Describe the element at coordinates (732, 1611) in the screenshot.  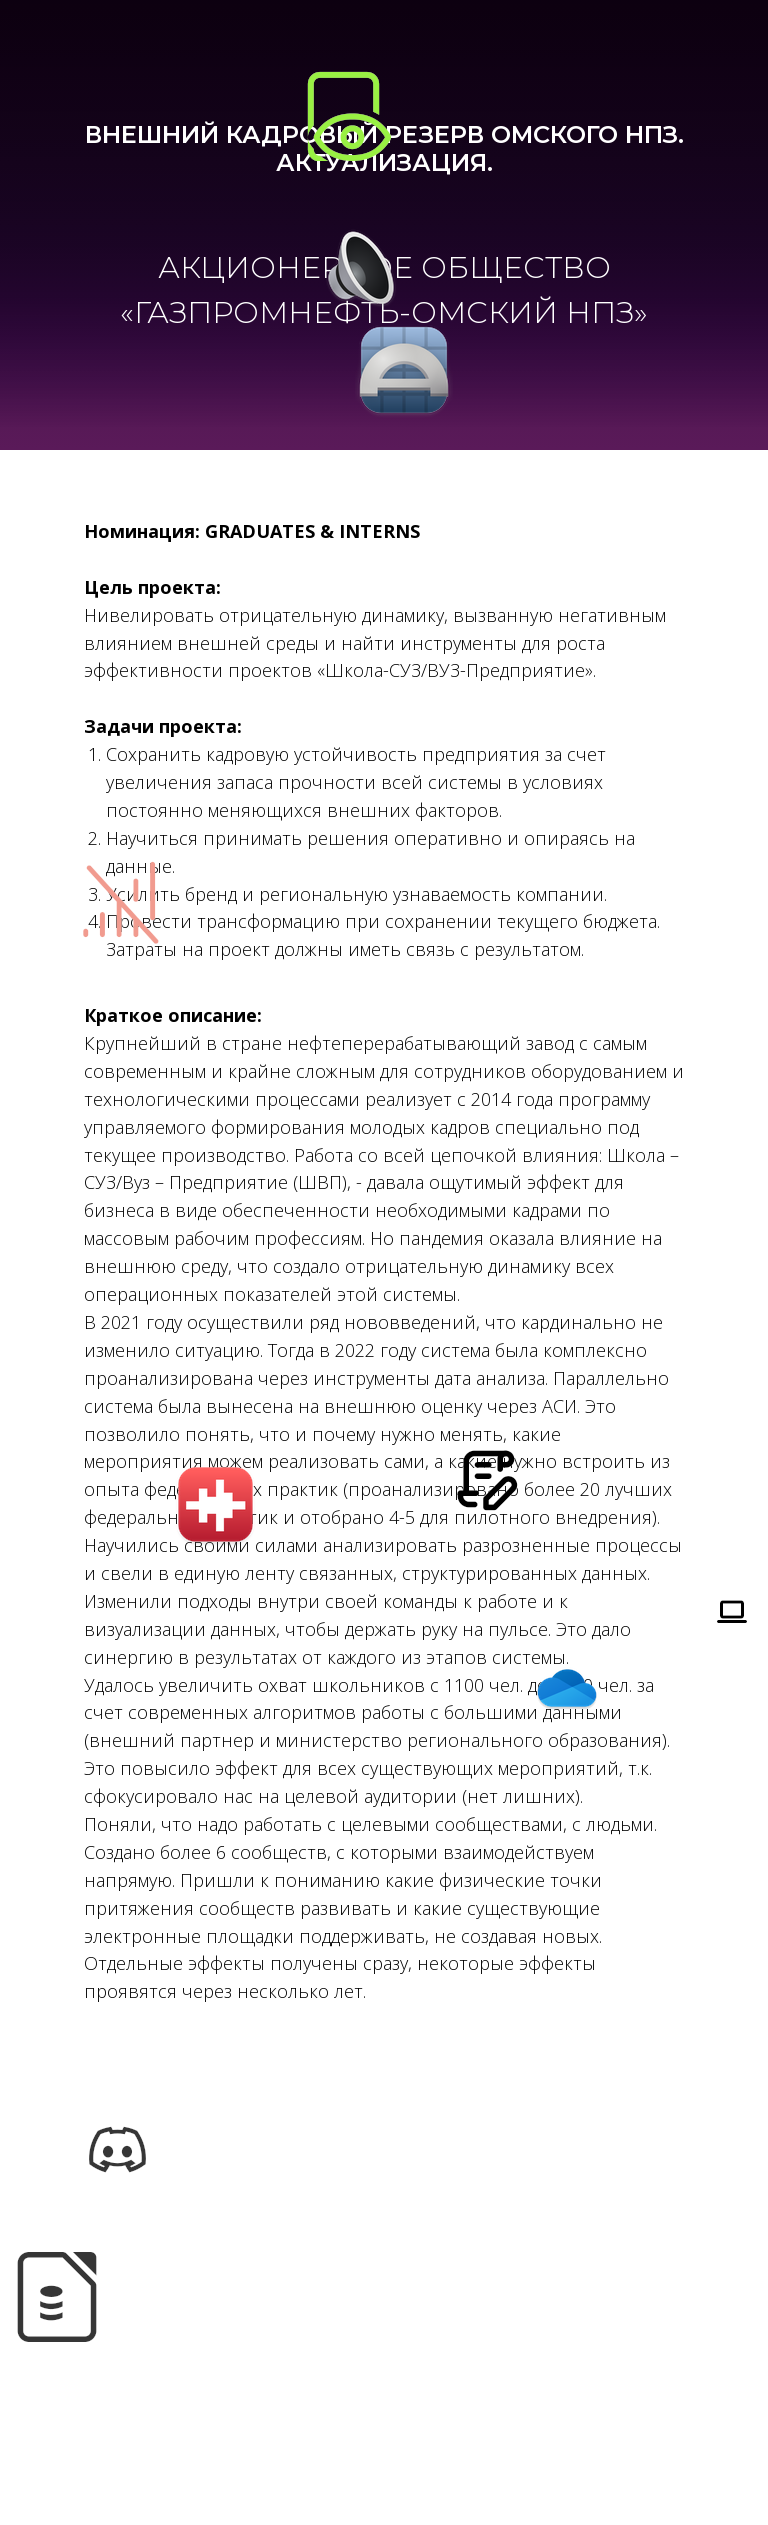
I see `switch to desktop view` at that location.